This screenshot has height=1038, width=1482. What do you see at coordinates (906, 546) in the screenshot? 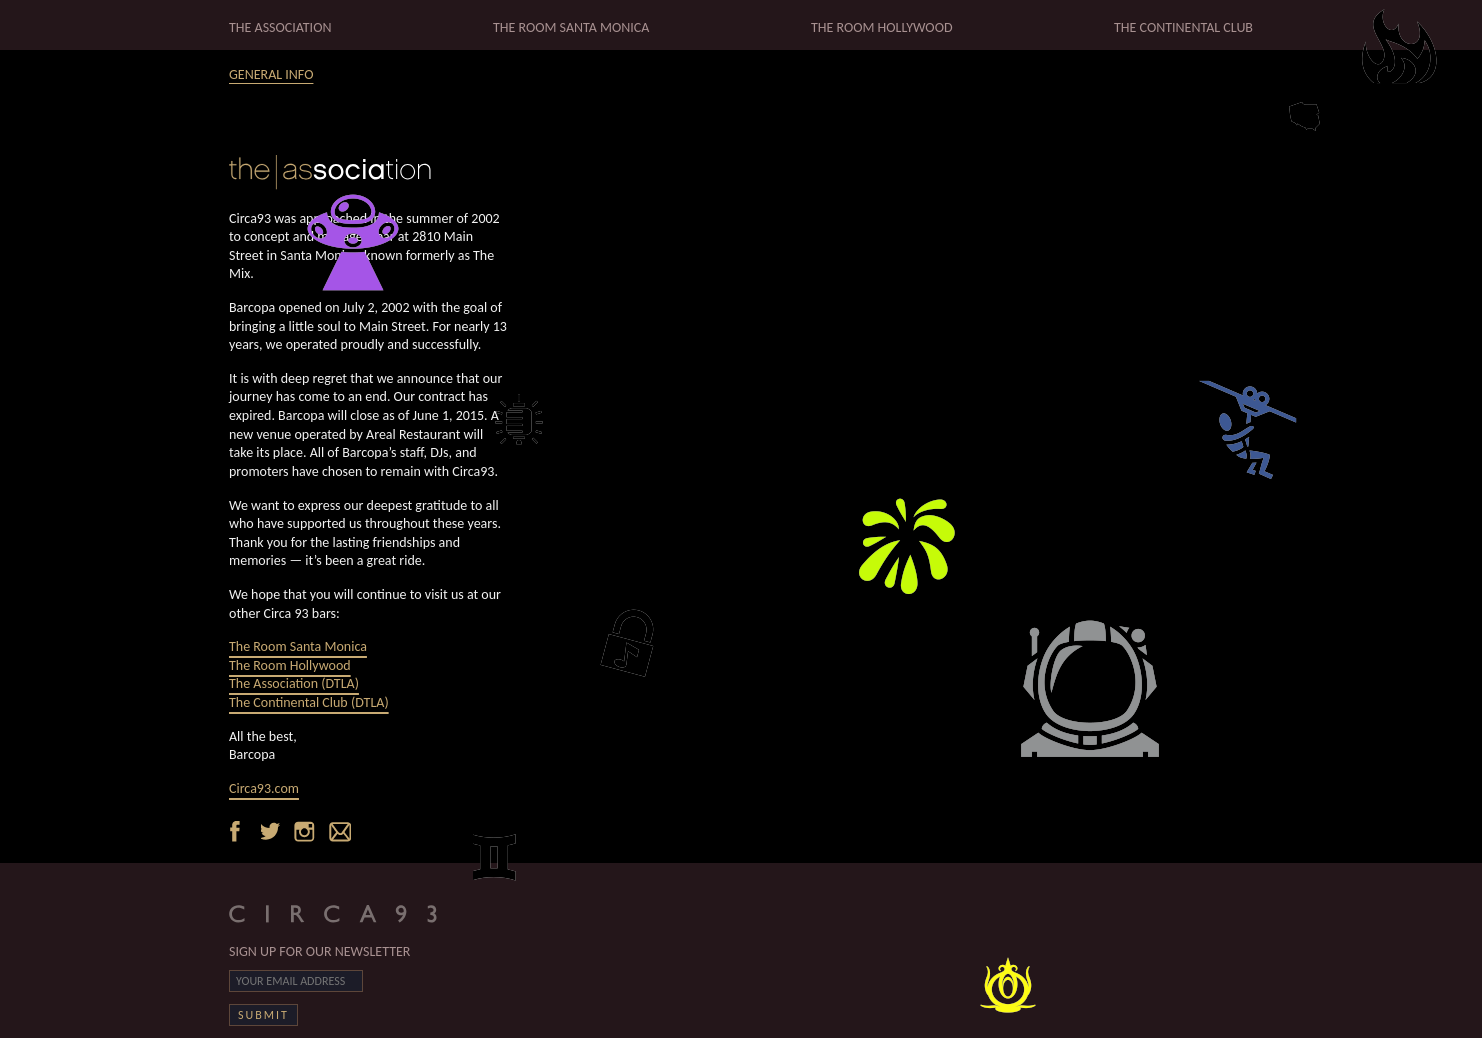
I see `indicates a splash effect or liquid spill in gameplay` at bounding box center [906, 546].